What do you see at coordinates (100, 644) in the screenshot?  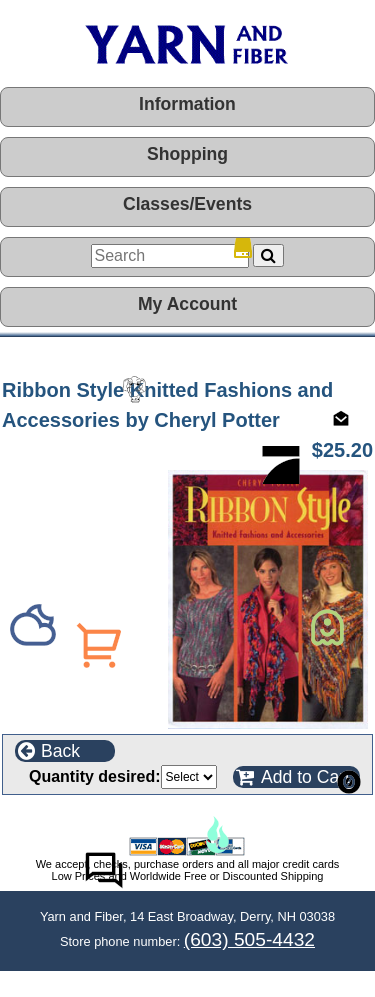 I see `view your shopping cart` at bounding box center [100, 644].